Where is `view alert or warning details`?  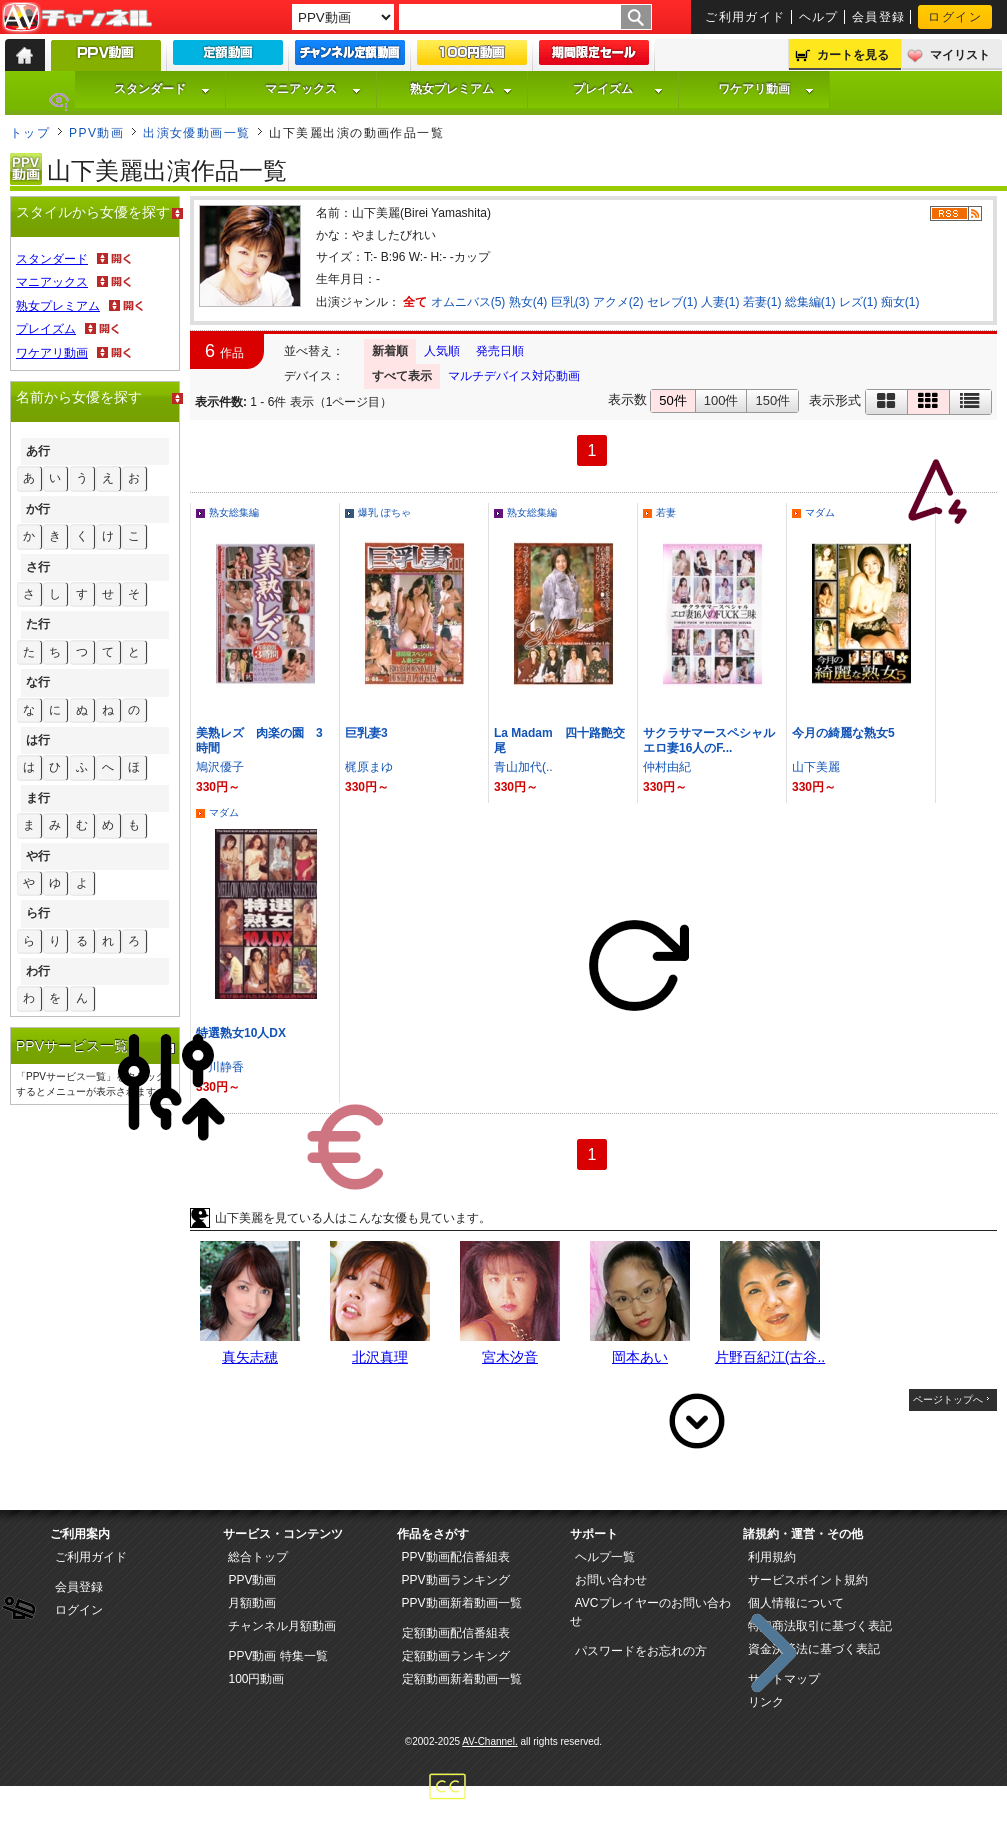 view alert or warning details is located at coordinates (59, 100).